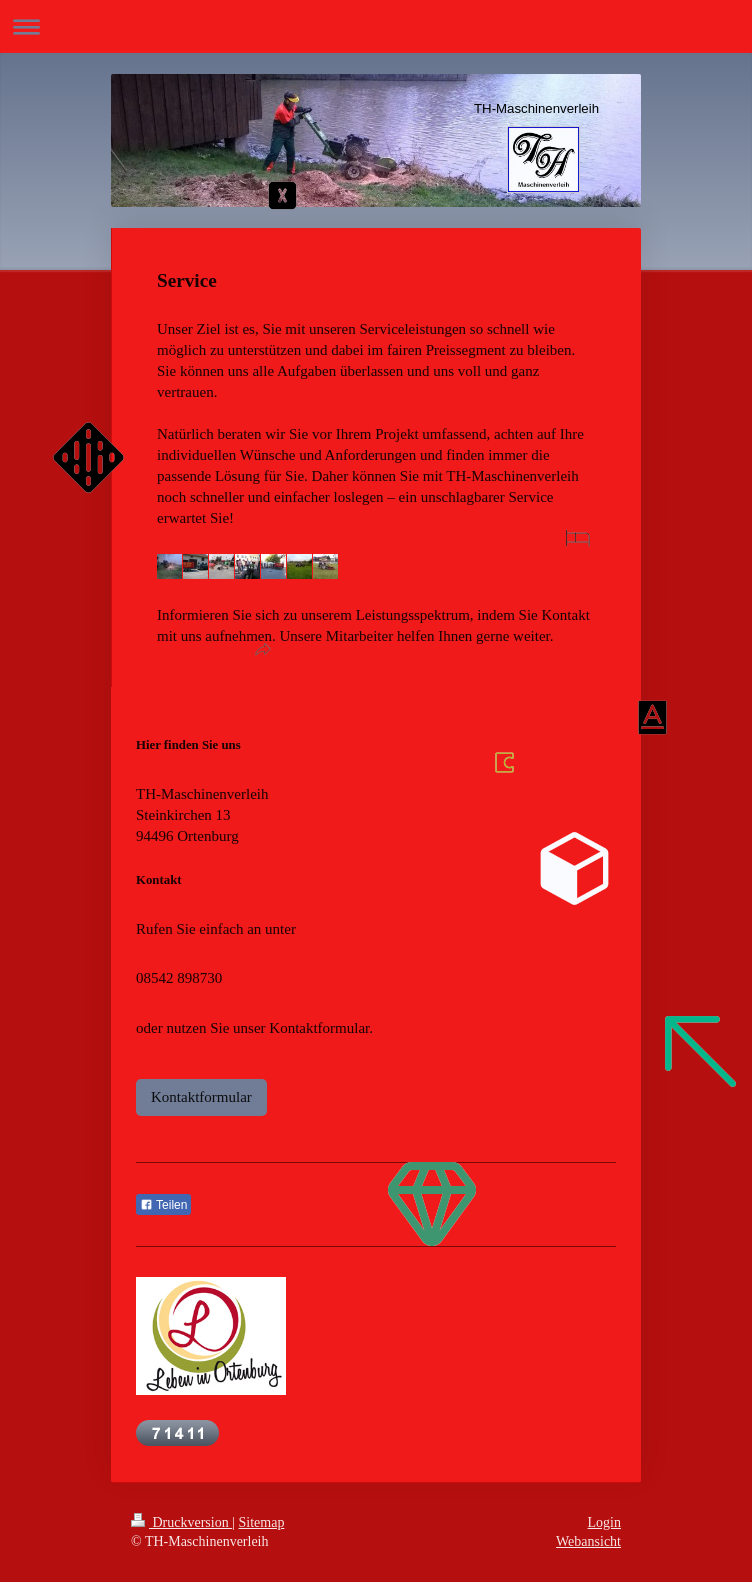 This screenshot has height=1582, width=752. What do you see at coordinates (652, 717) in the screenshot?
I see `apply underline formatting to text` at bounding box center [652, 717].